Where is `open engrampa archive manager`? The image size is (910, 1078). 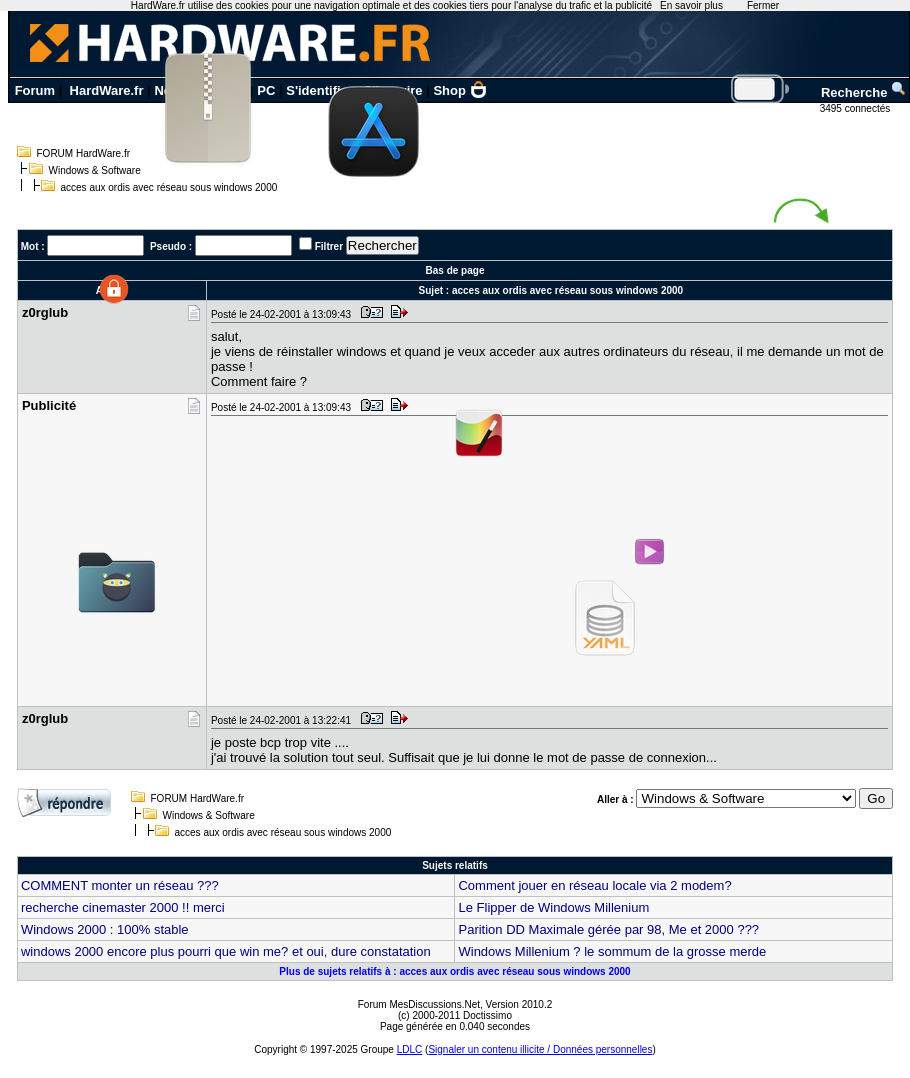
open engrampa archive manager is located at coordinates (208, 108).